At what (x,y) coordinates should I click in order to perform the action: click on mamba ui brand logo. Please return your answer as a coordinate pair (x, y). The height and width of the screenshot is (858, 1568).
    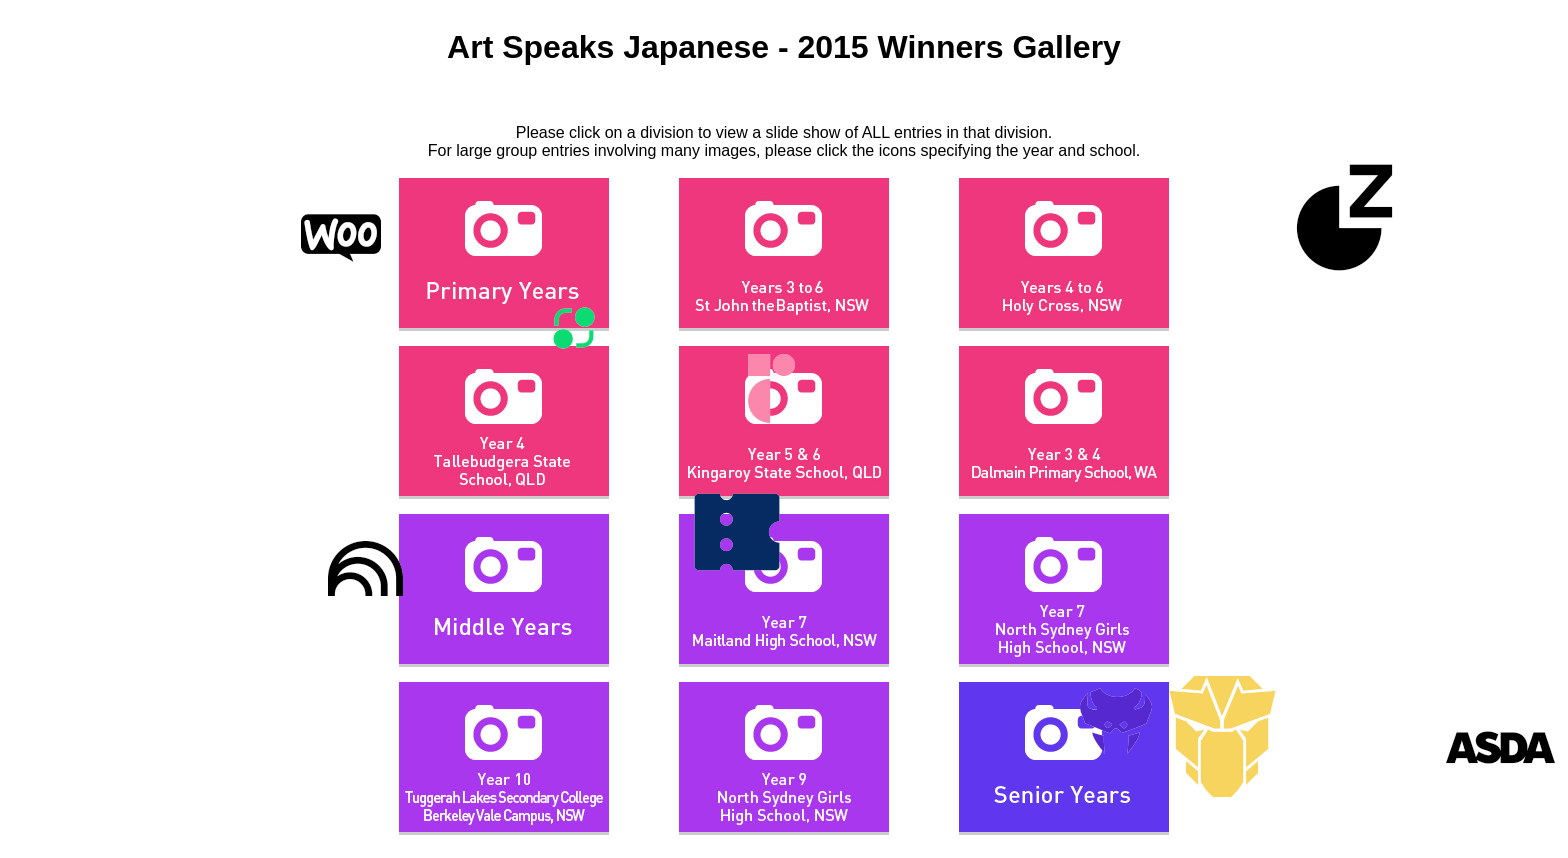
    Looking at the image, I should click on (1116, 721).